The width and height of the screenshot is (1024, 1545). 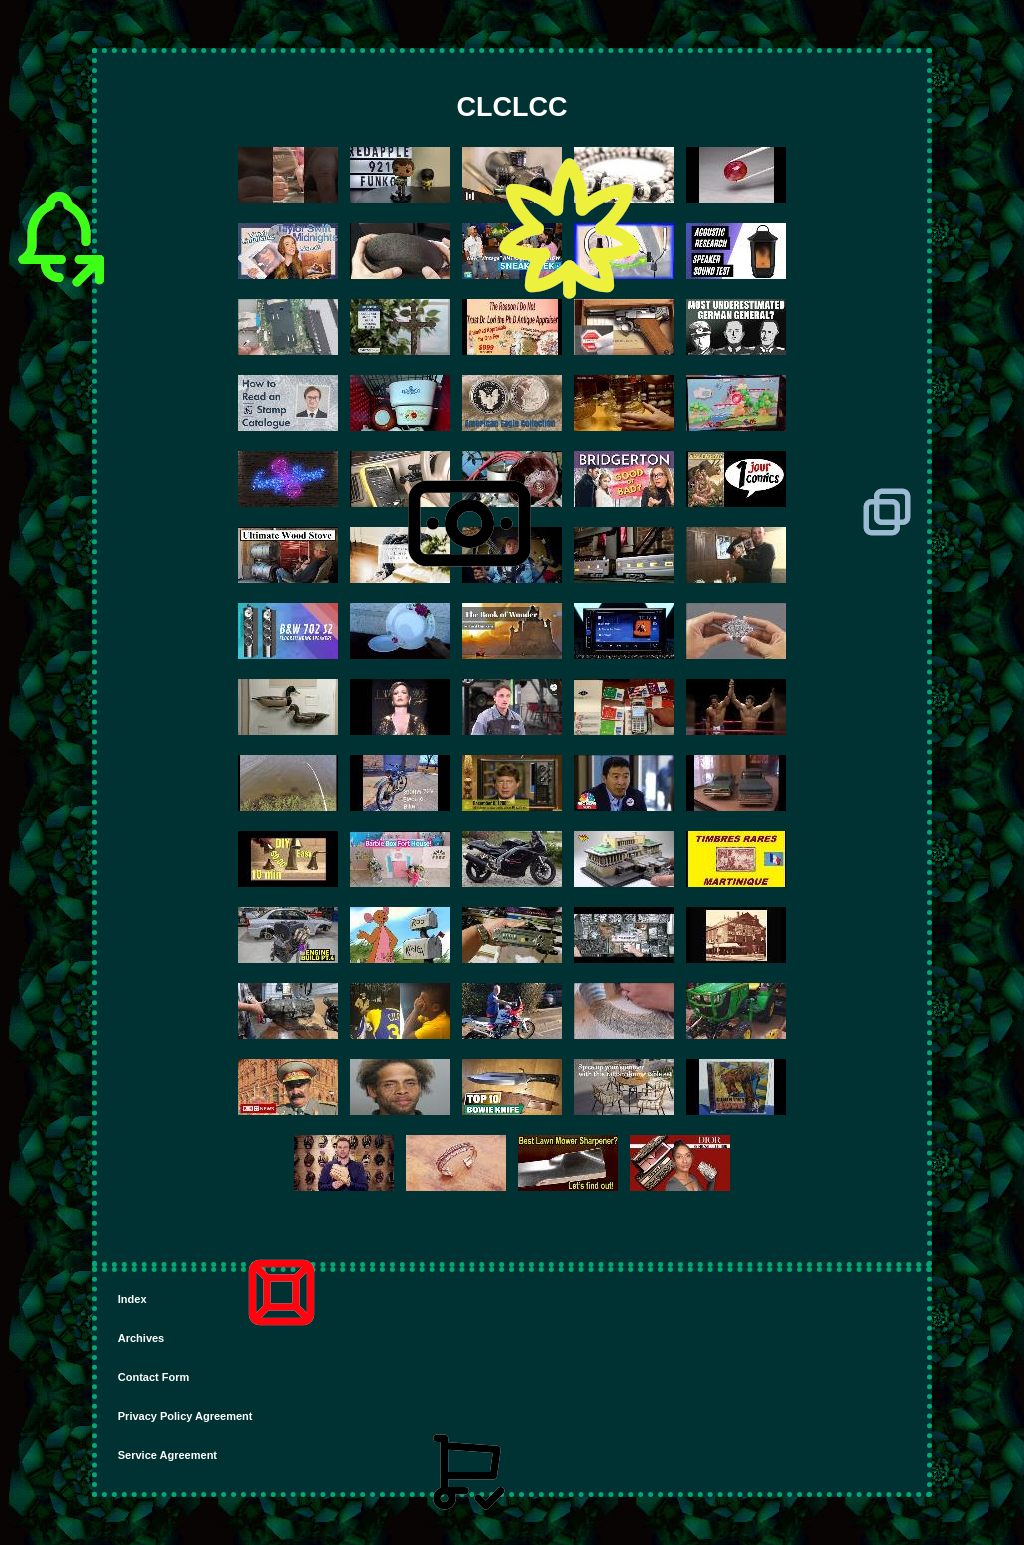 What do you see at coordinates (59, 237) in the screenshot?
I see `share notification settings` at bounding box center [59, 237].